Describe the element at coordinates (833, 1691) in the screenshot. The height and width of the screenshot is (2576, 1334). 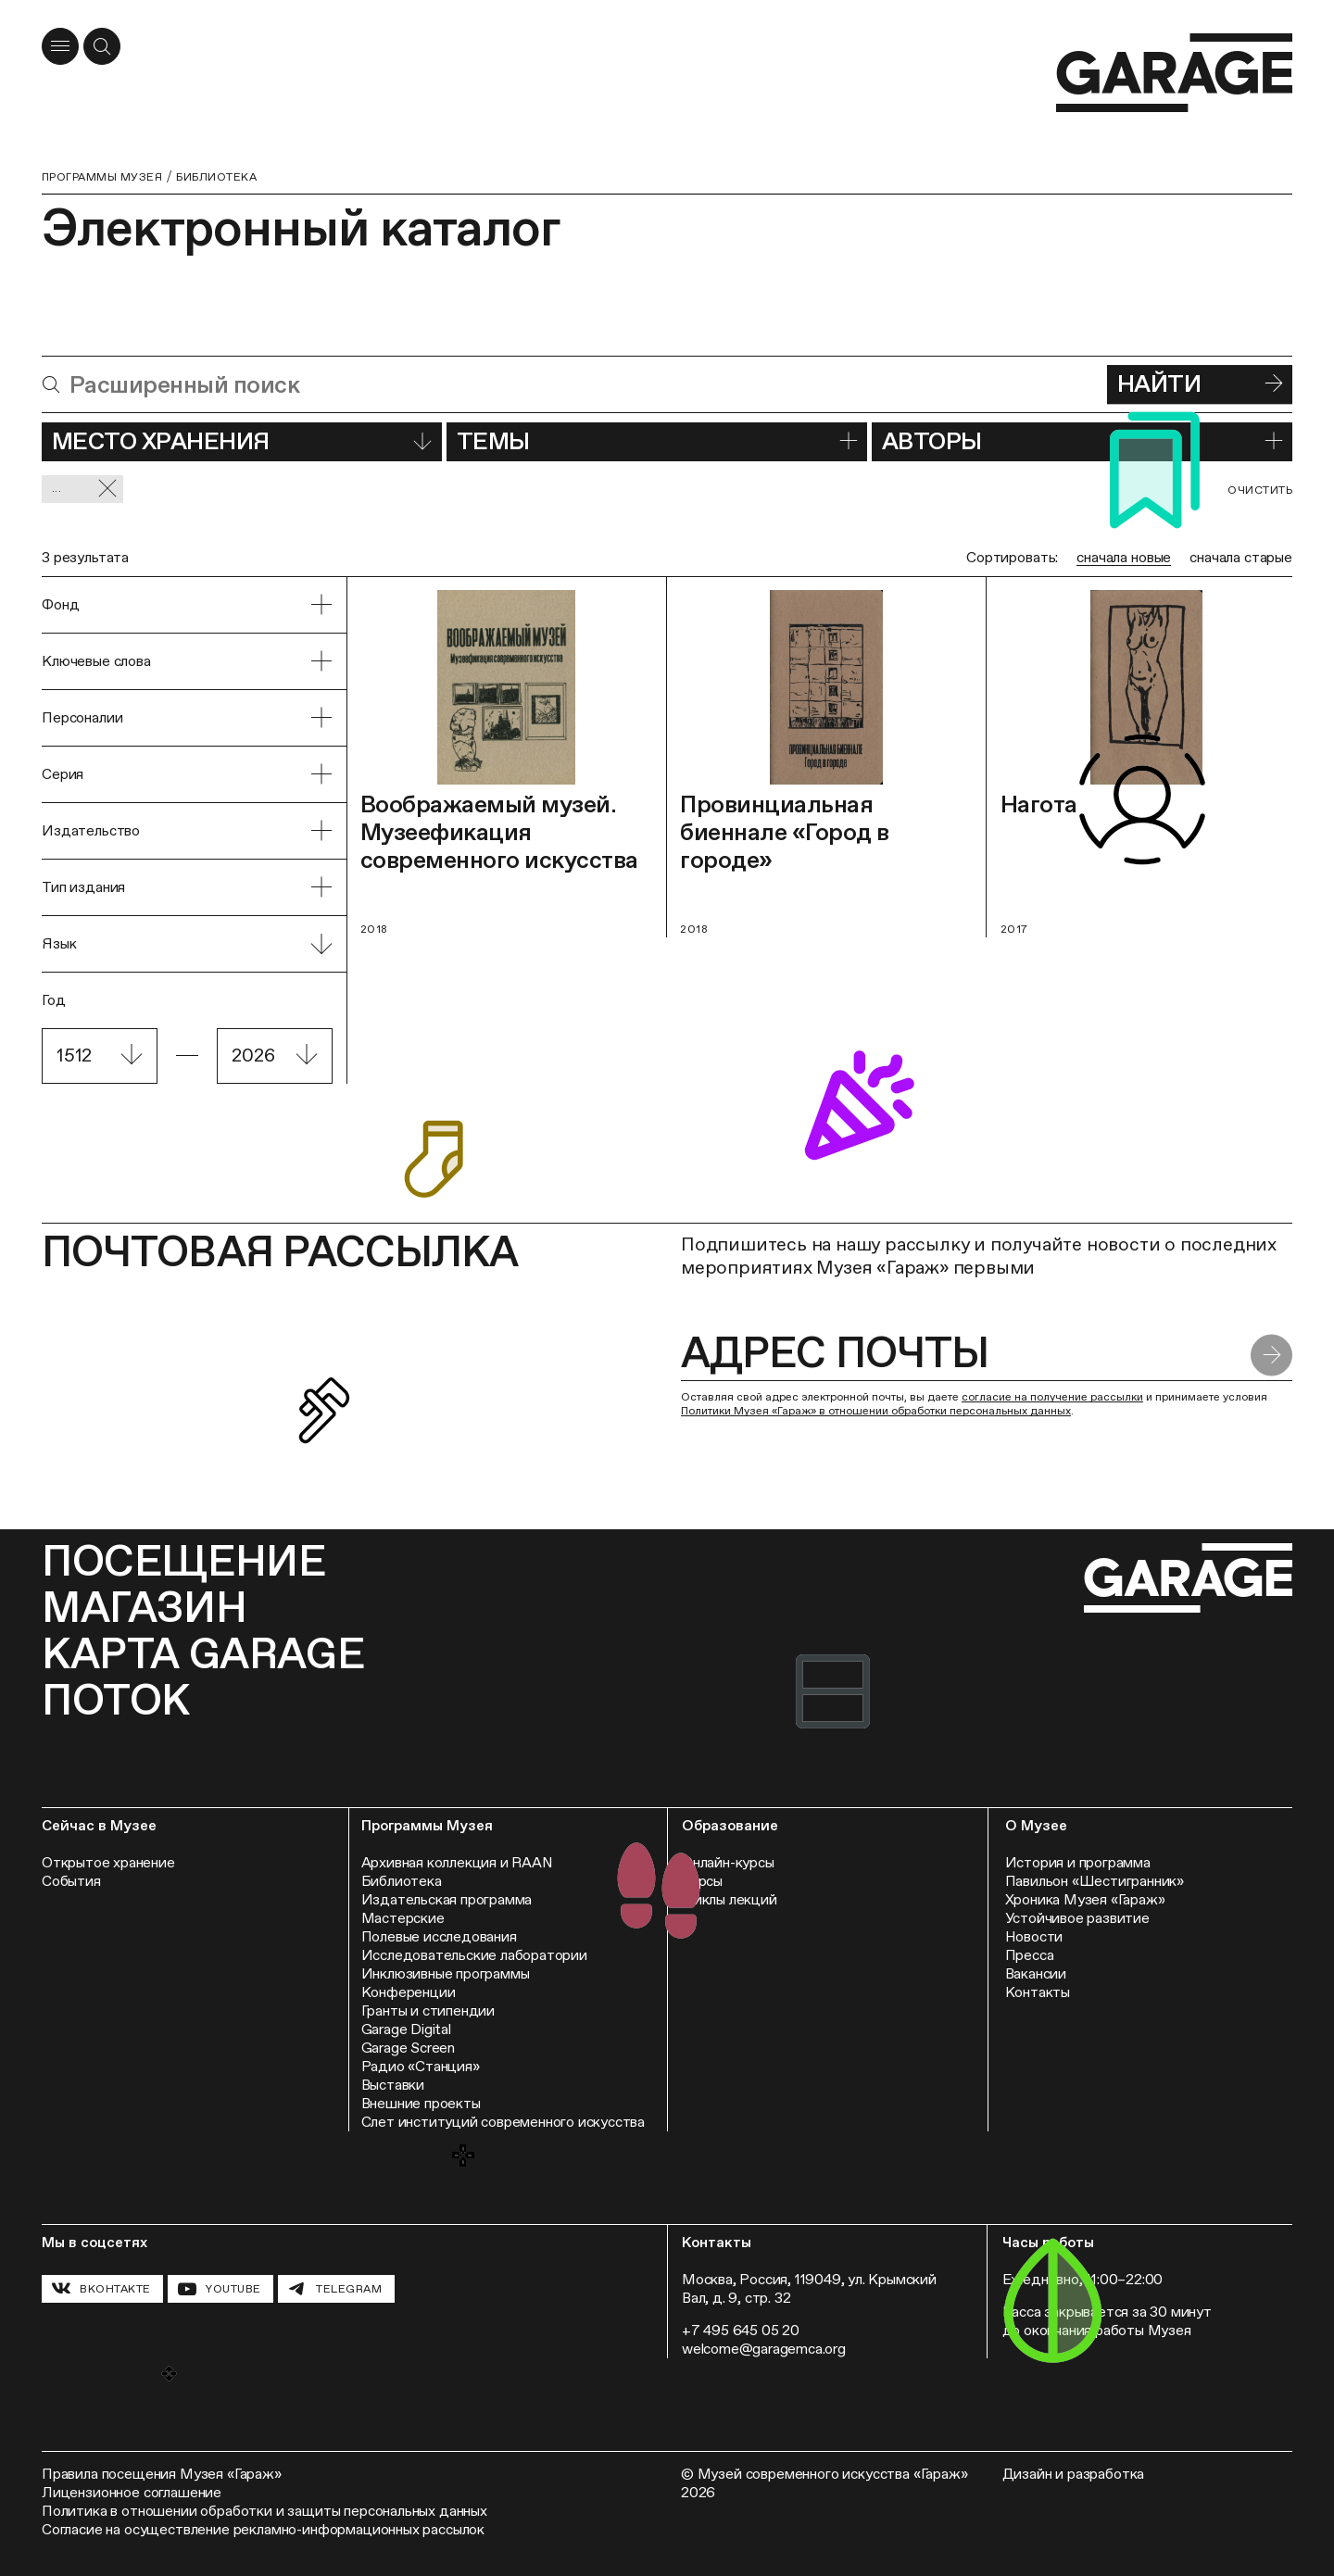
I see `split view horizontally` at that location.